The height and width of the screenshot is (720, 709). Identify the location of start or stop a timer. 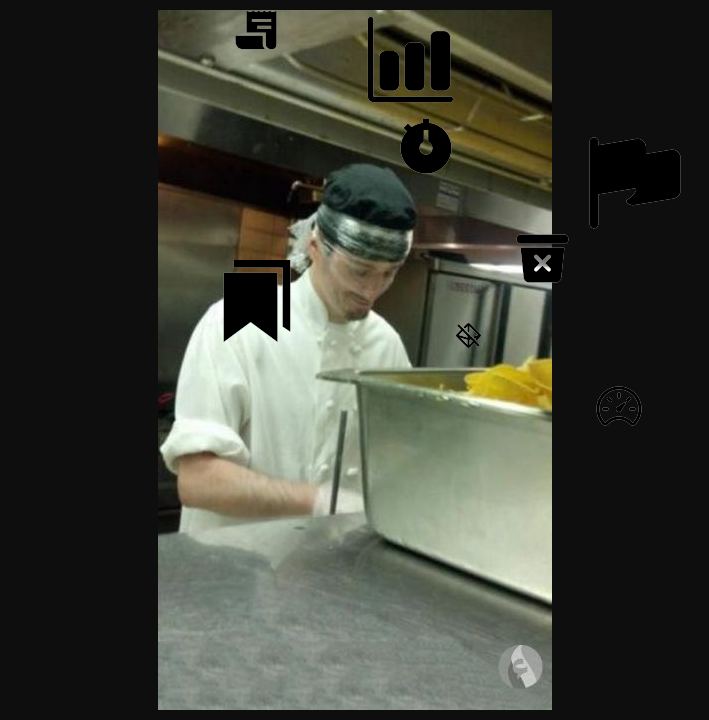
(426, 146).